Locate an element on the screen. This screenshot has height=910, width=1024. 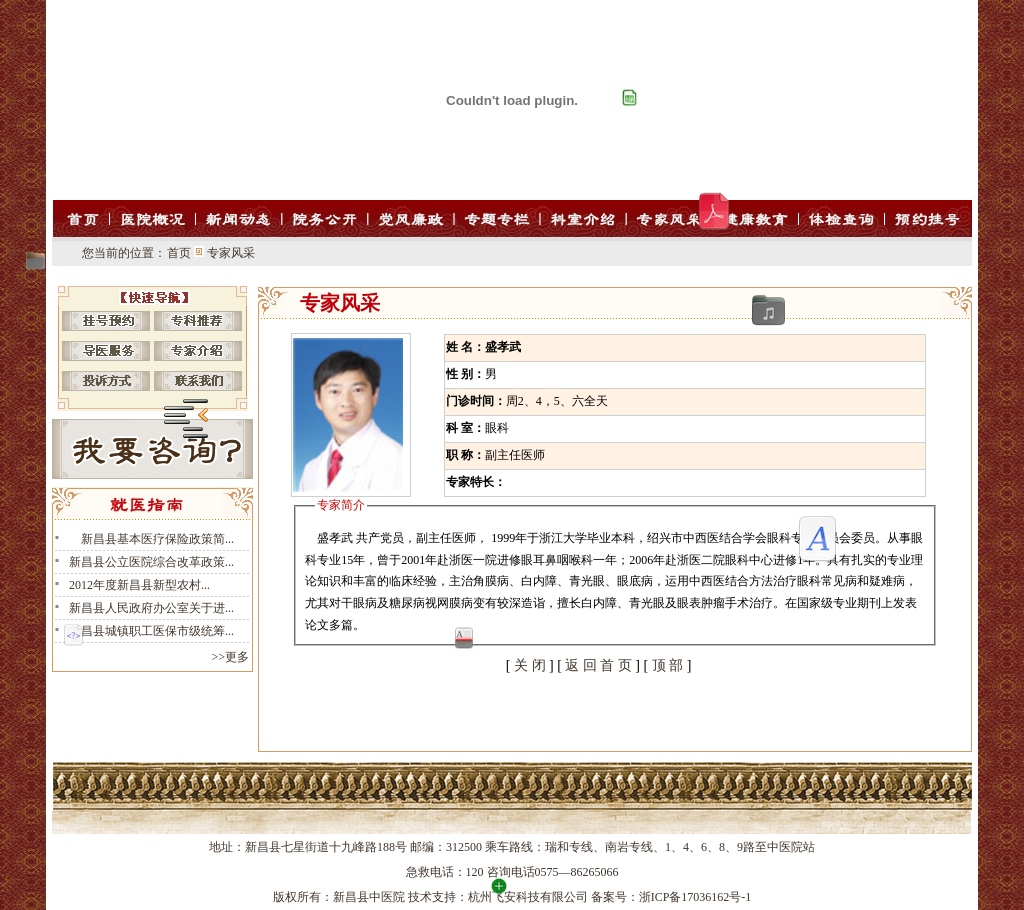
open your music folder is located at coordinates (768, 309).